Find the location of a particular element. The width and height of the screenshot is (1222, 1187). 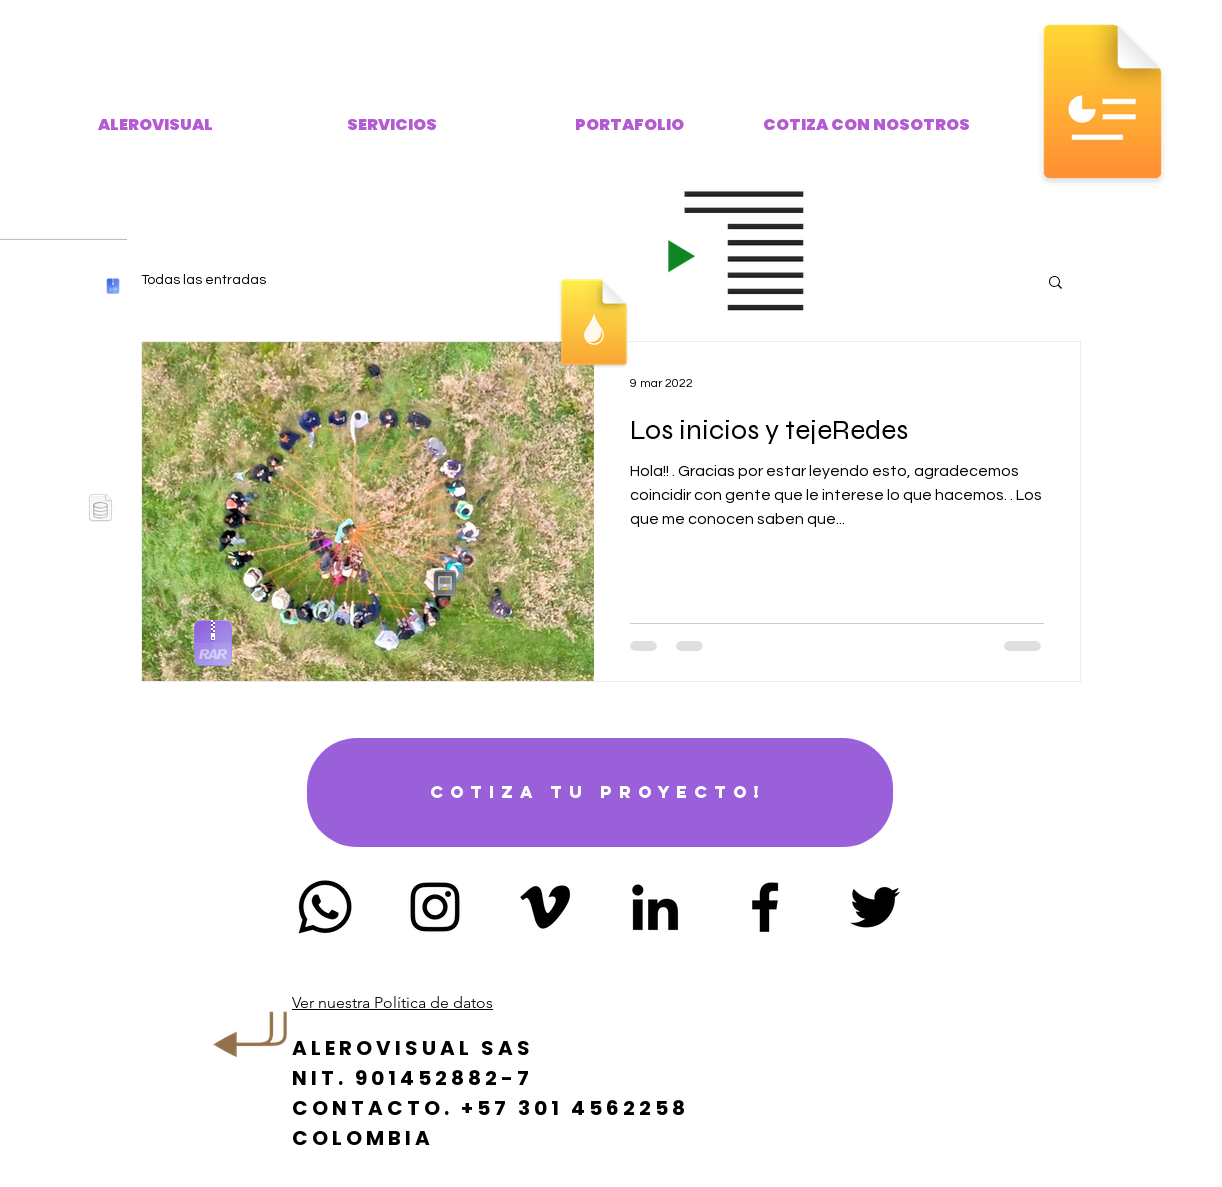

a gzip compressed archive file is located at coordinates (113, 286).